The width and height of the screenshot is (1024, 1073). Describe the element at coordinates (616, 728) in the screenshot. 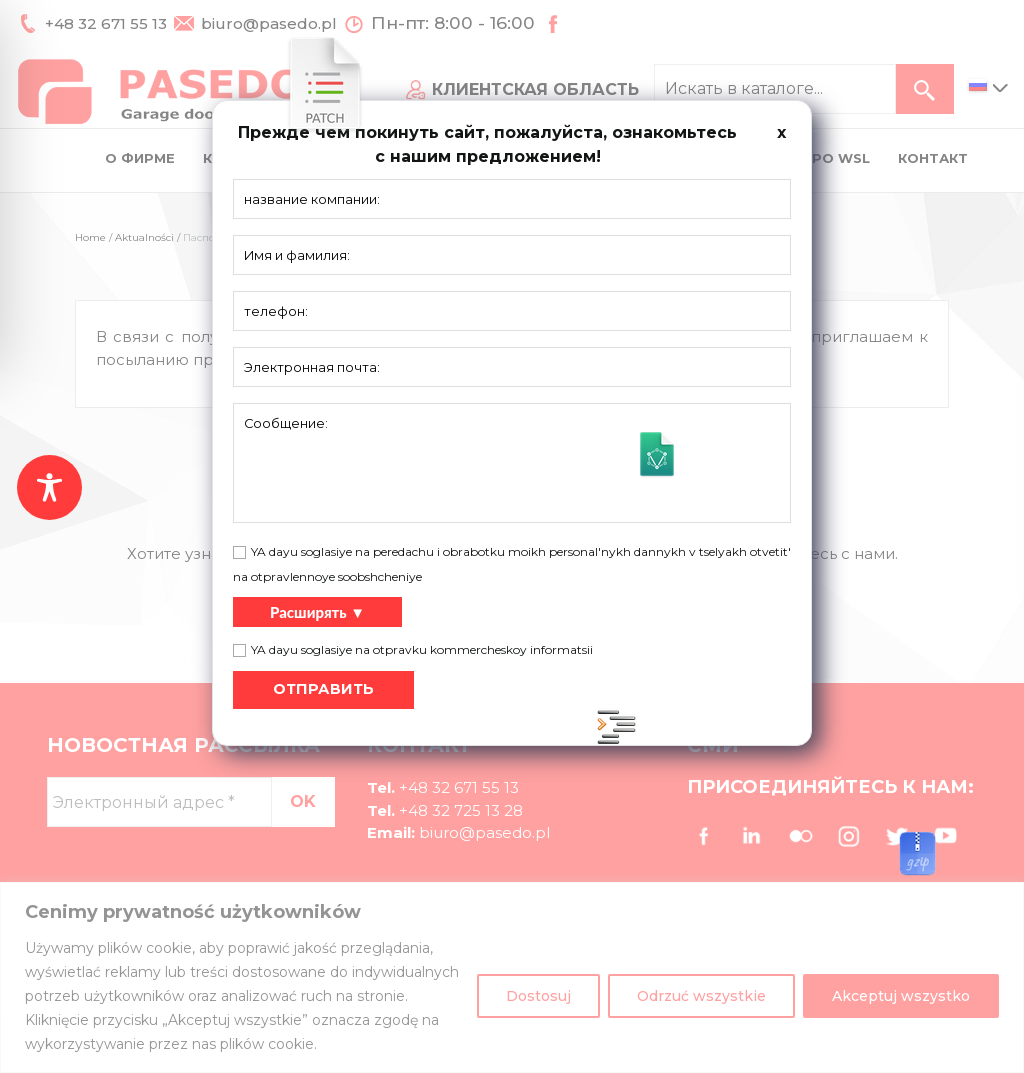

I see `decrease text indentation` at that location.